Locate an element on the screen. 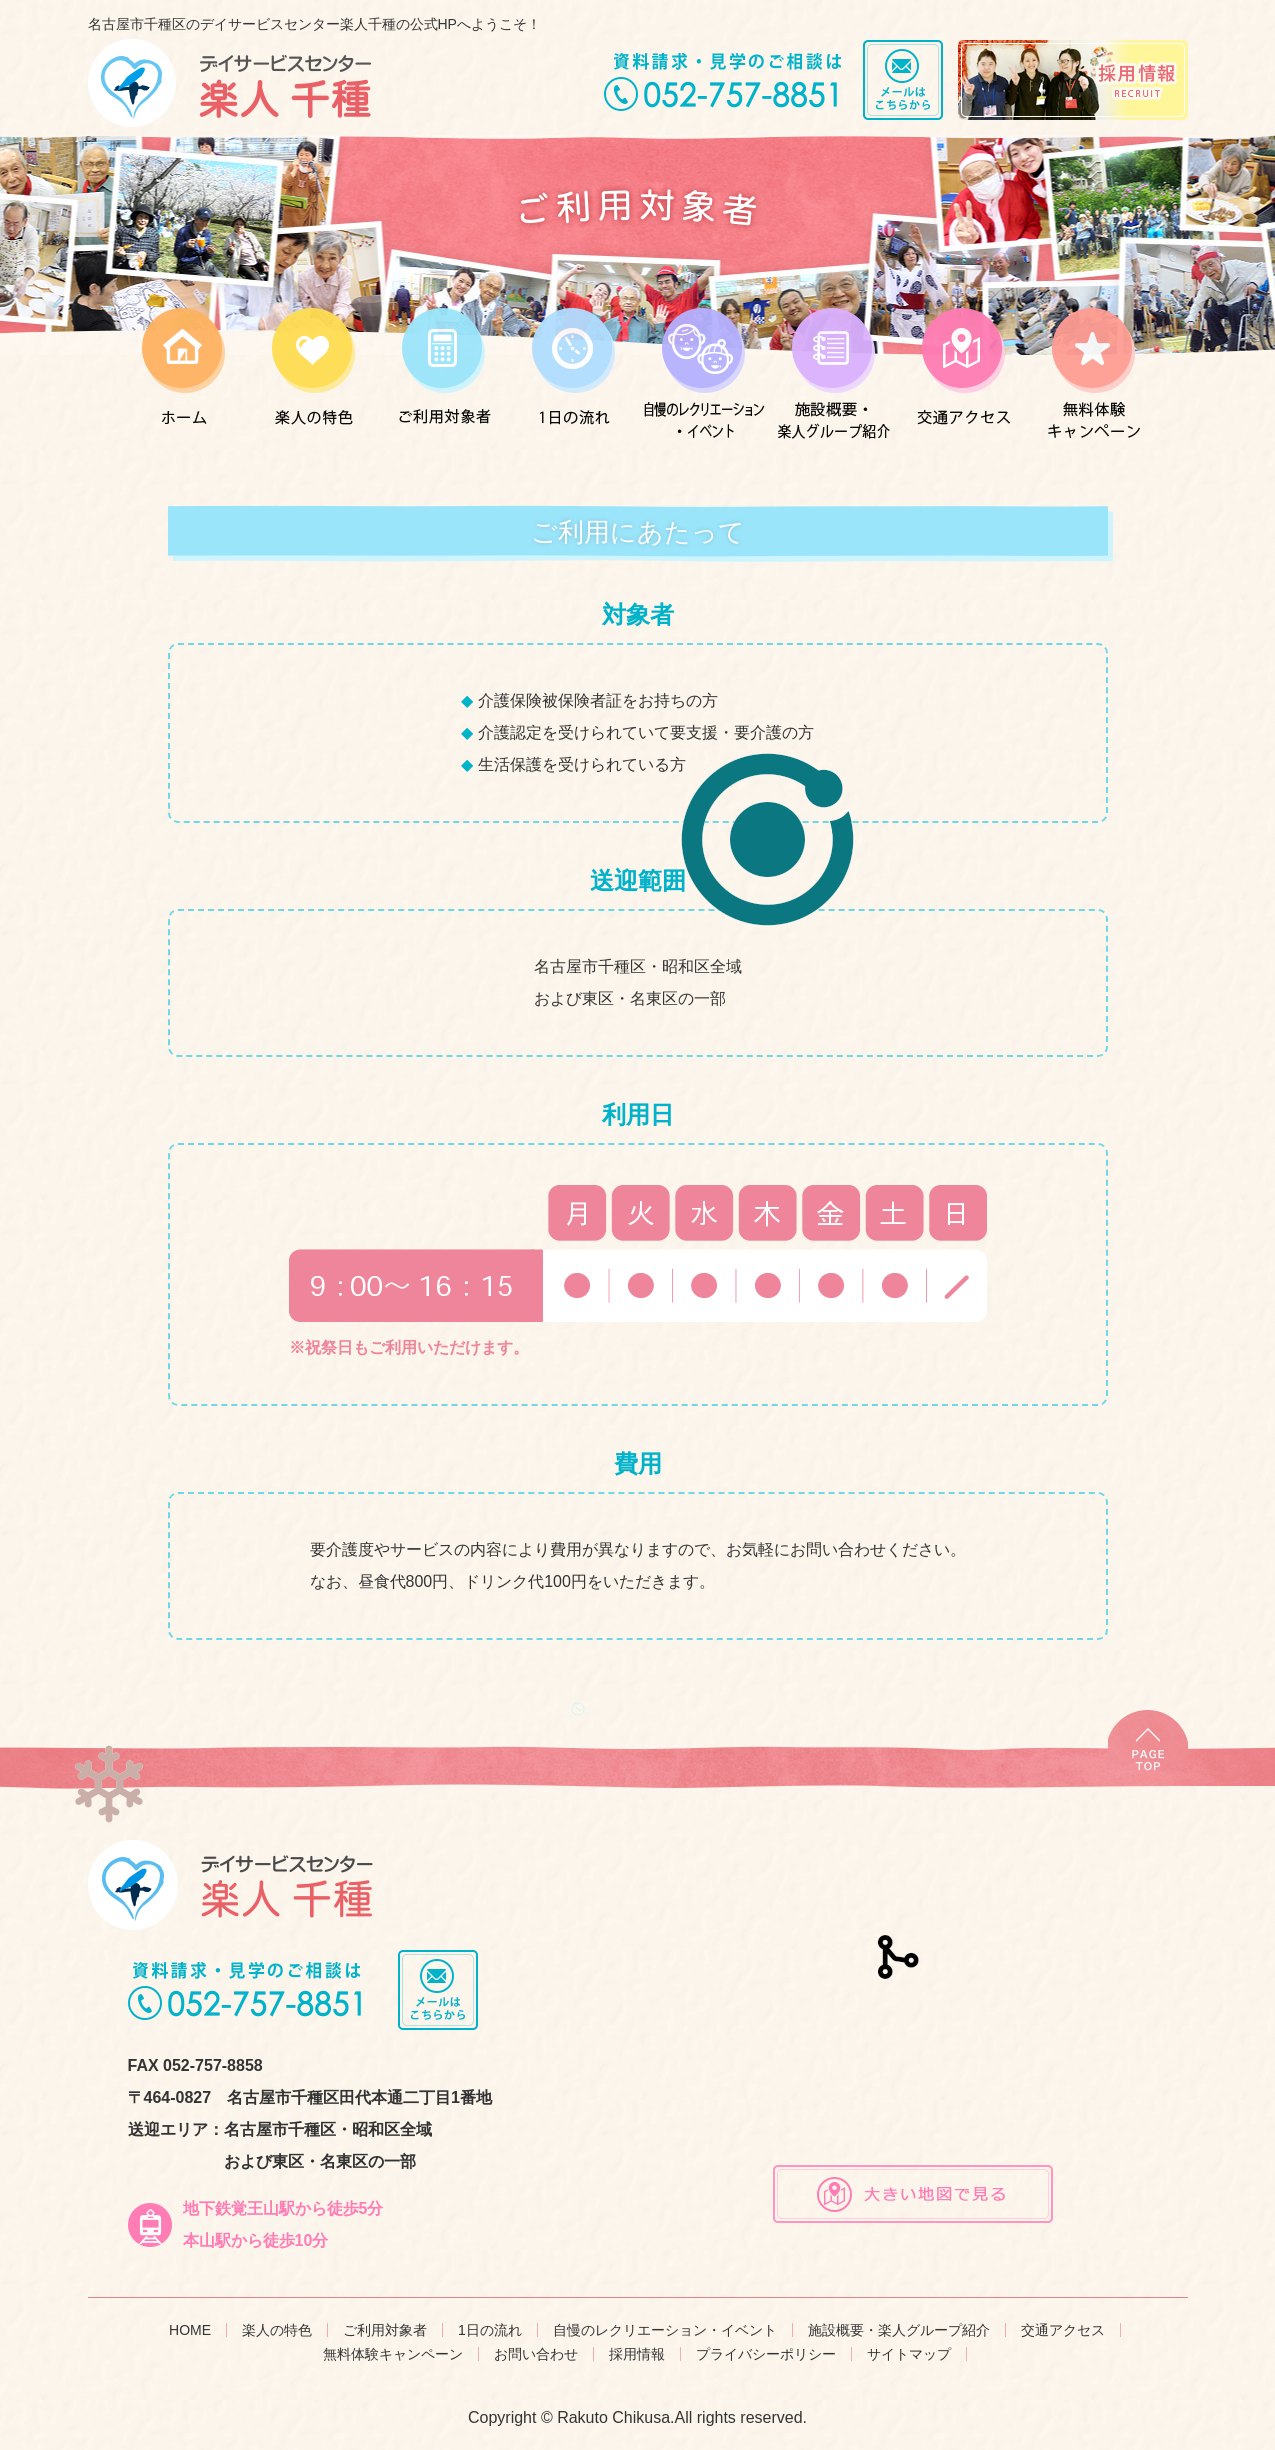 The height and width of the screenshot is (2450, 1275). merge branches in version control is located at coordinates (895, 1957).